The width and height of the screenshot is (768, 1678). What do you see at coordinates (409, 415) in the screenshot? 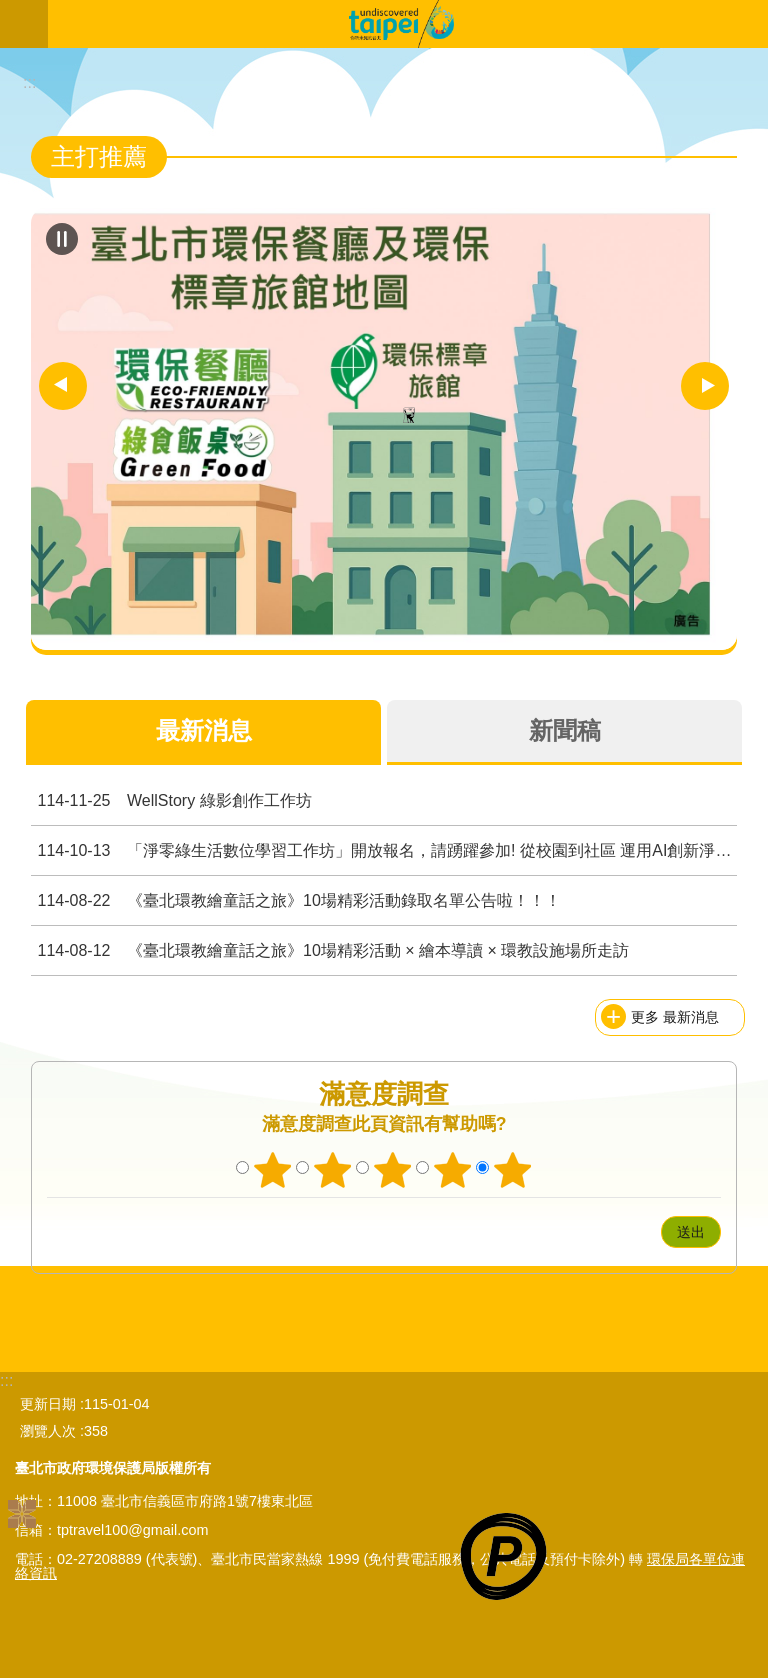
I see `kingston technology company logo` at bounding box center [409, 415].